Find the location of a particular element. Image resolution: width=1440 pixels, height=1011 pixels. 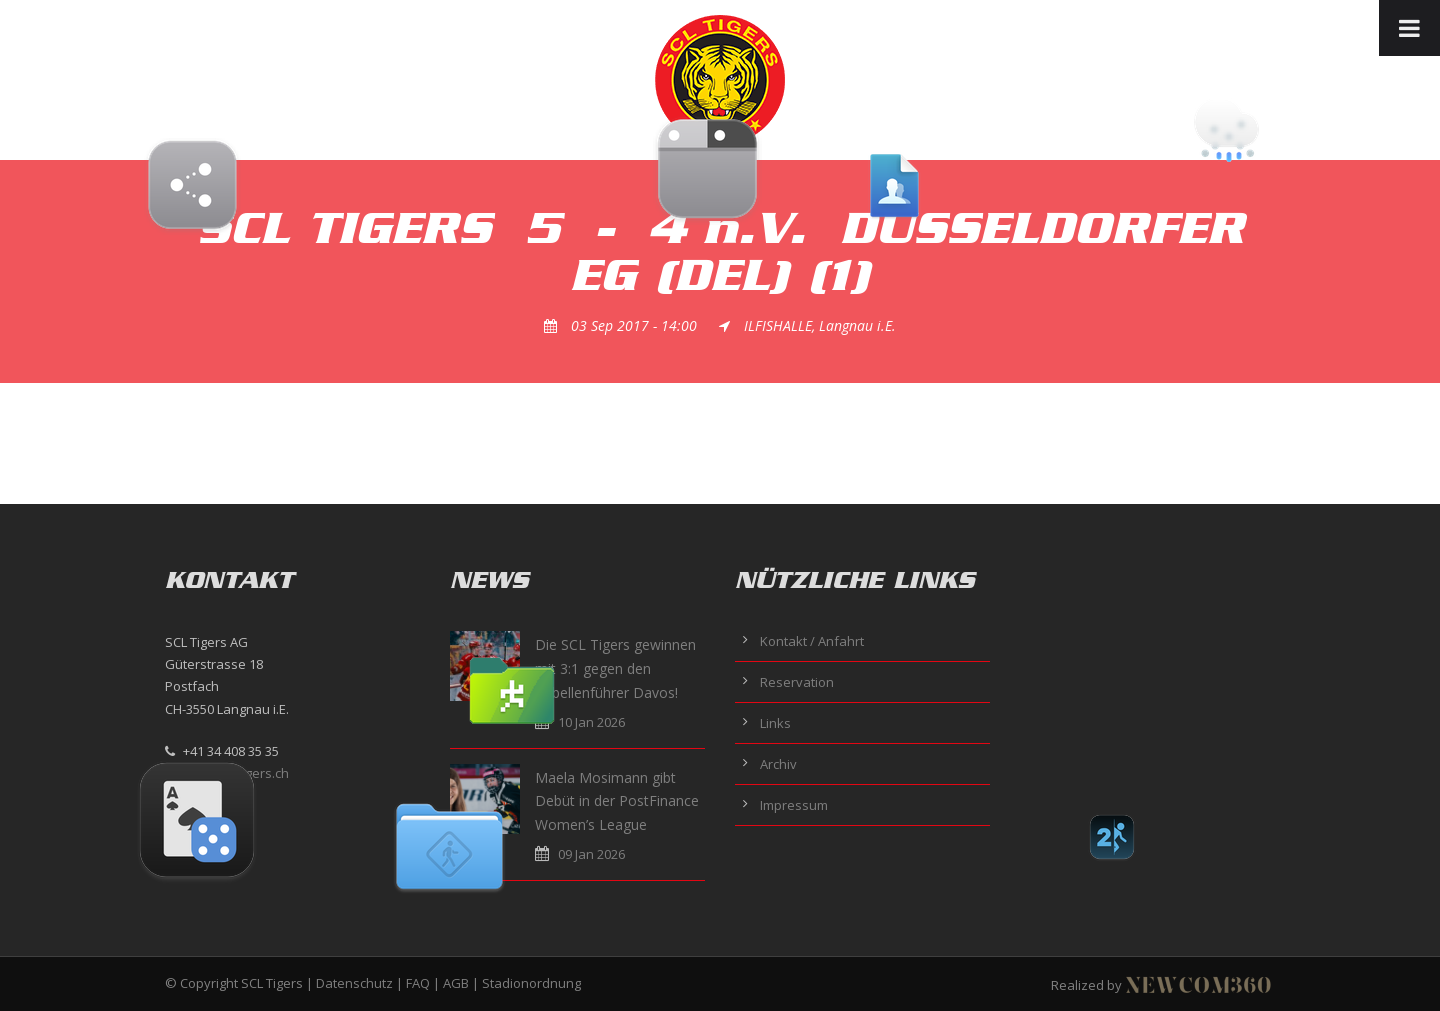

launch tabletop simulator is located at coordinates (197, 820).